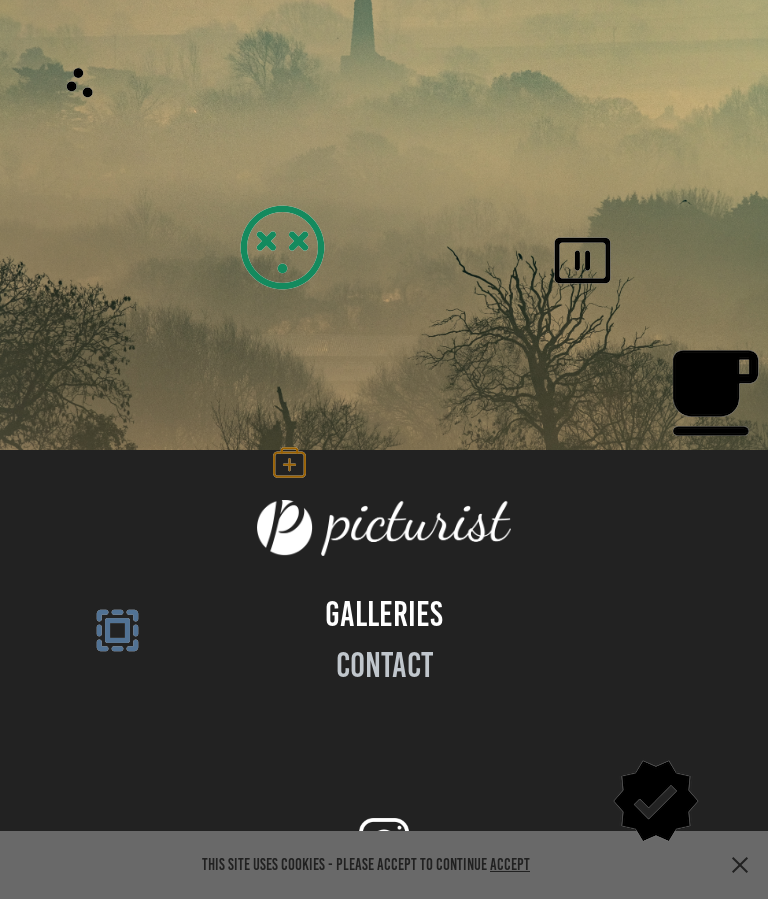  Describe the element at coordinates (656, 801) in the screenshot. I see `indicates a verified account or identity` at that location.